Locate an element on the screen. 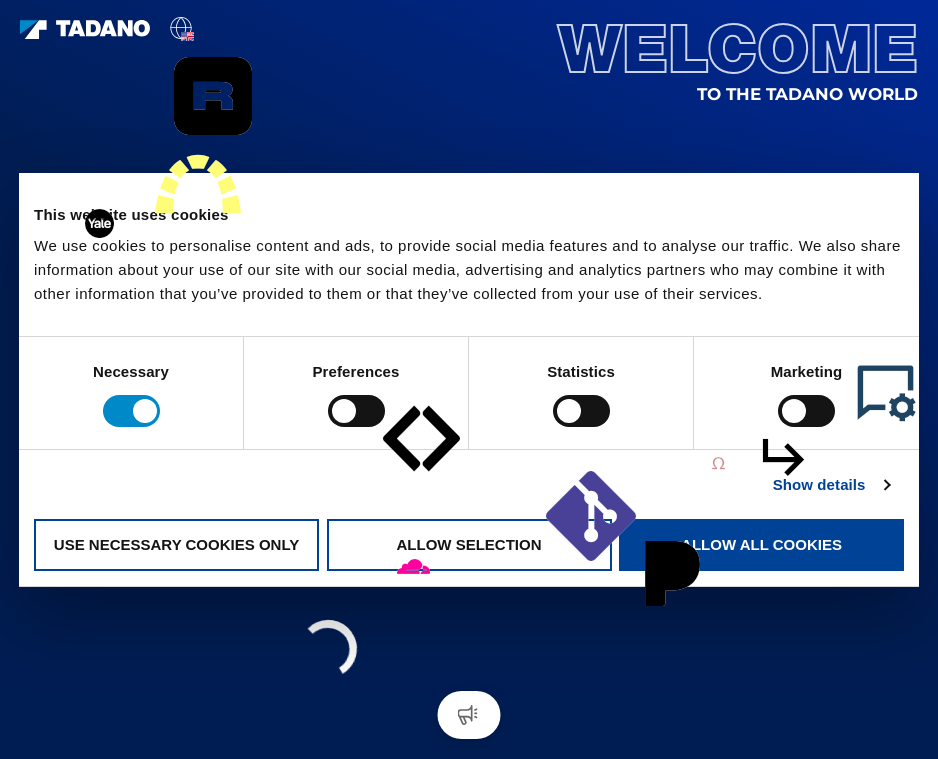  open redmine project management is located at coordinates (198, 184).